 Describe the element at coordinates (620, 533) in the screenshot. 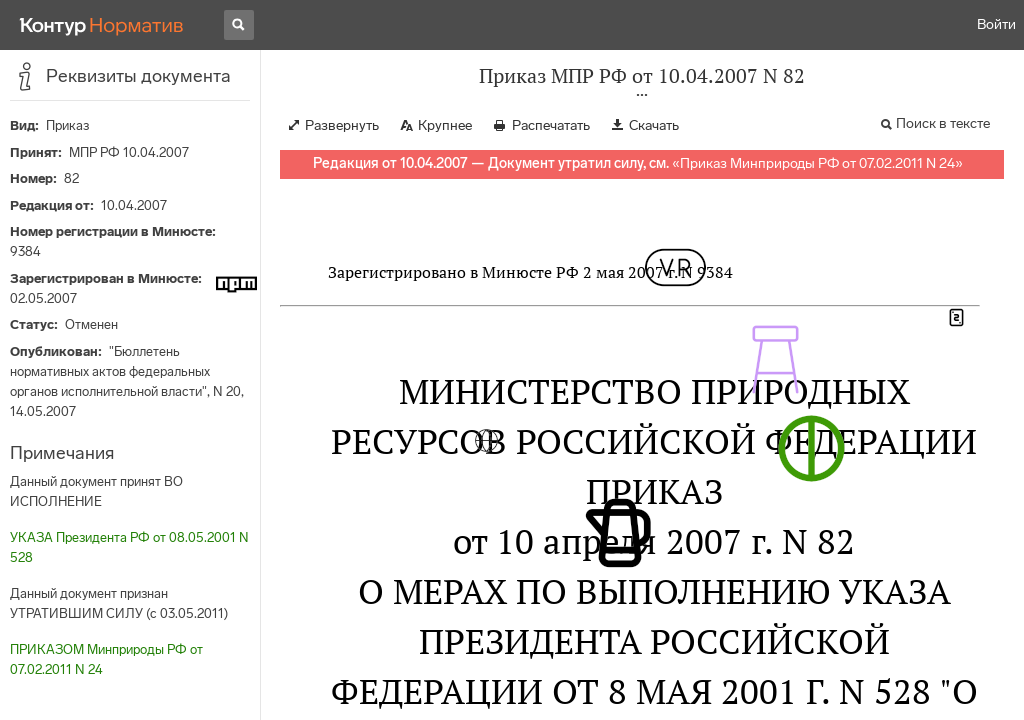

I see `access tea or hot beverage settings` at that location.